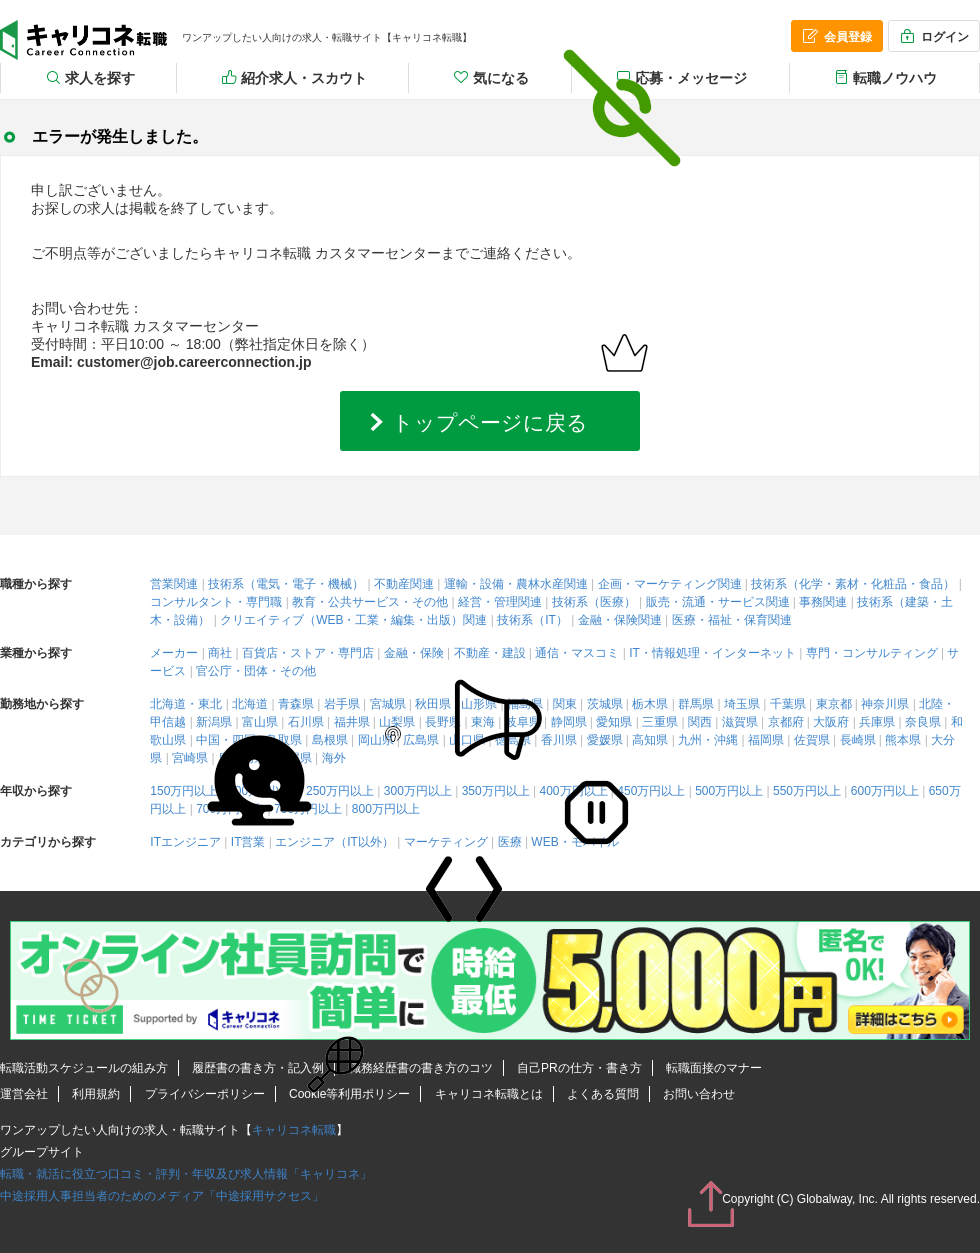  What do you see at coordinates (464, 889) in the screenshot?
I see `view or edit source code` at bounding box center [464, 889].